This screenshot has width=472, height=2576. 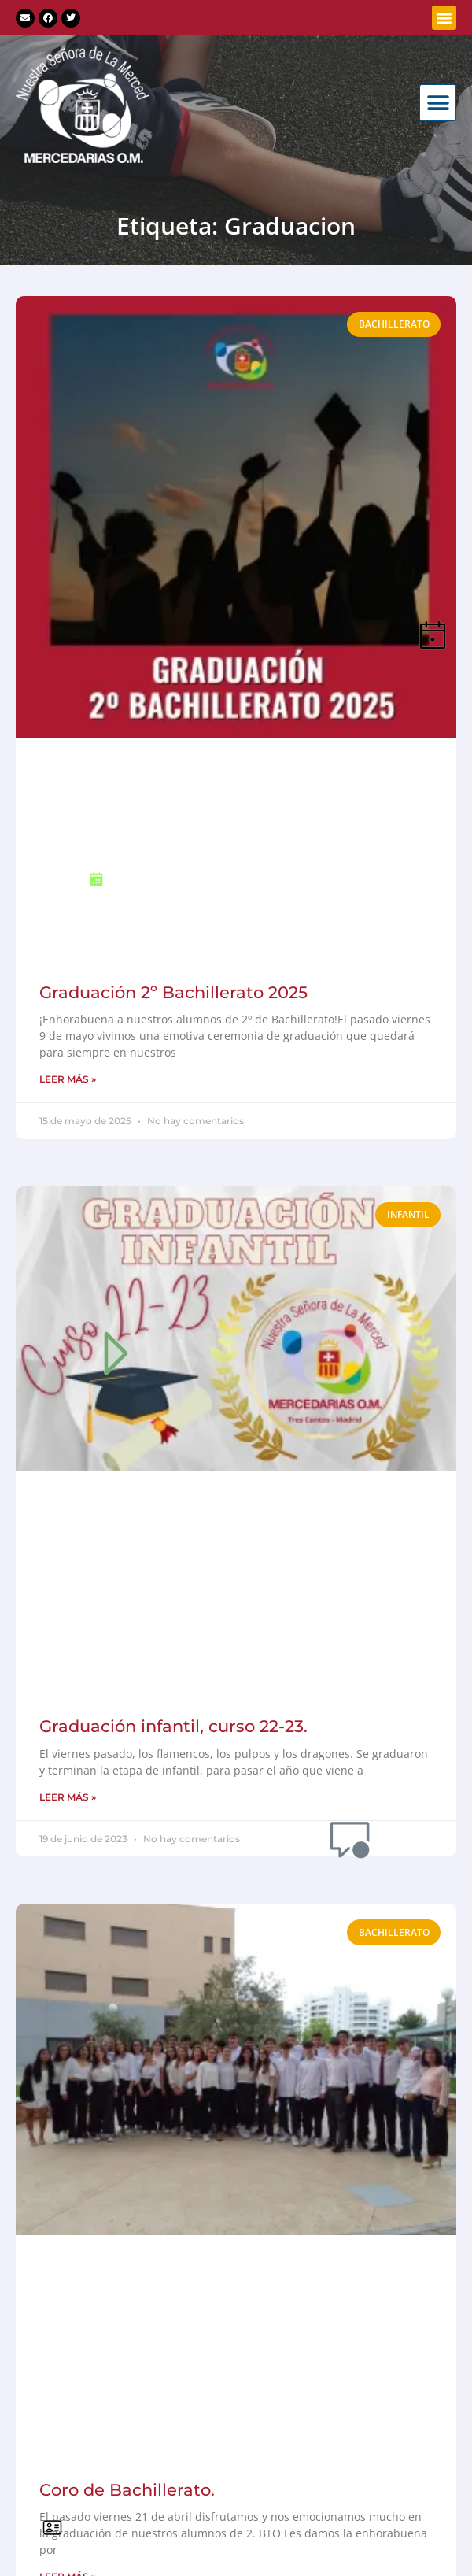 What do you see at coordinates (349, 1838) in the screenshot?
I see `view unresolved comments` at bounding box center [349, 1838].